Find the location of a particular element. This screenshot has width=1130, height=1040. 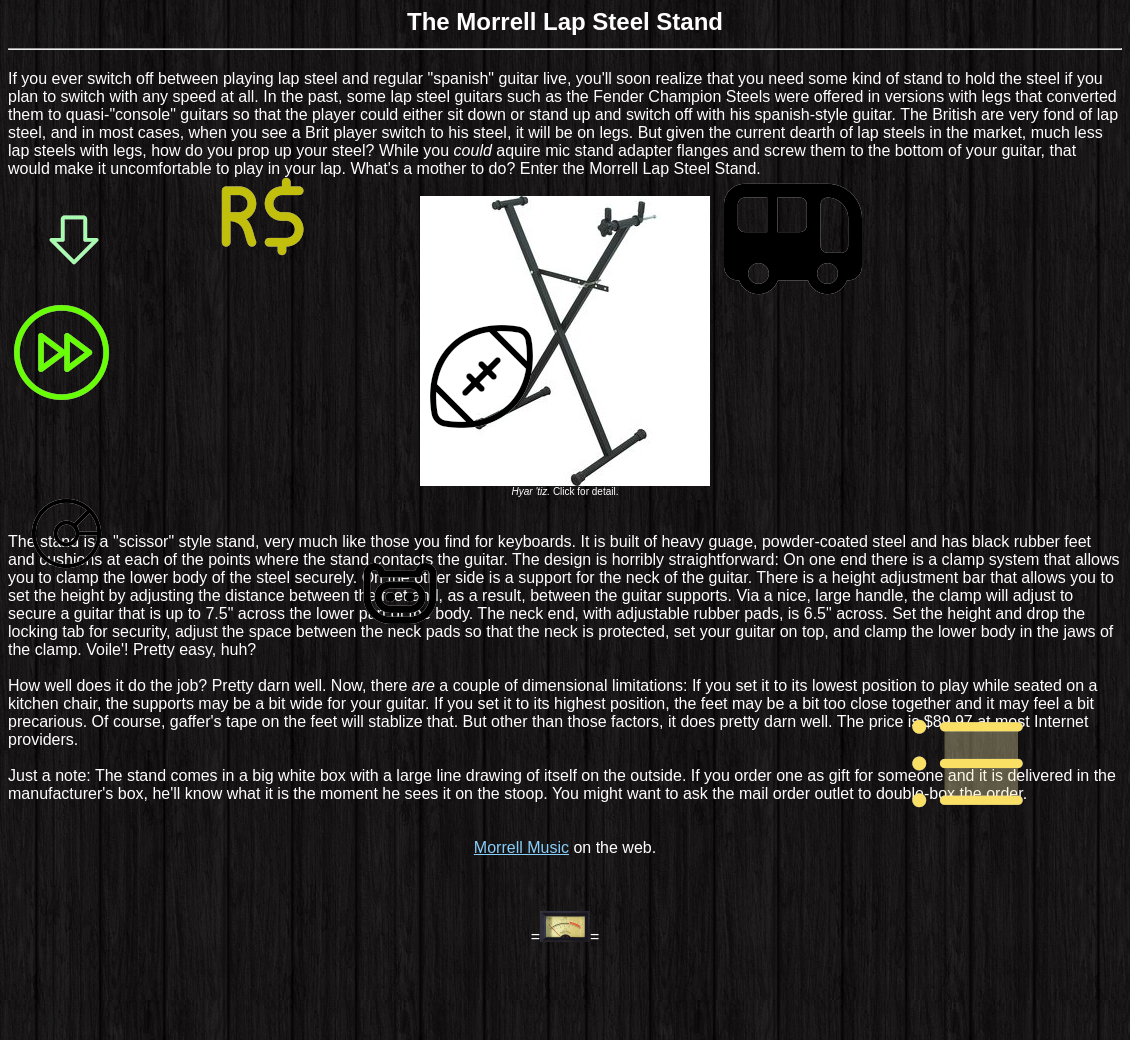

view bus or public transit options is located at coordinates (793, 239).